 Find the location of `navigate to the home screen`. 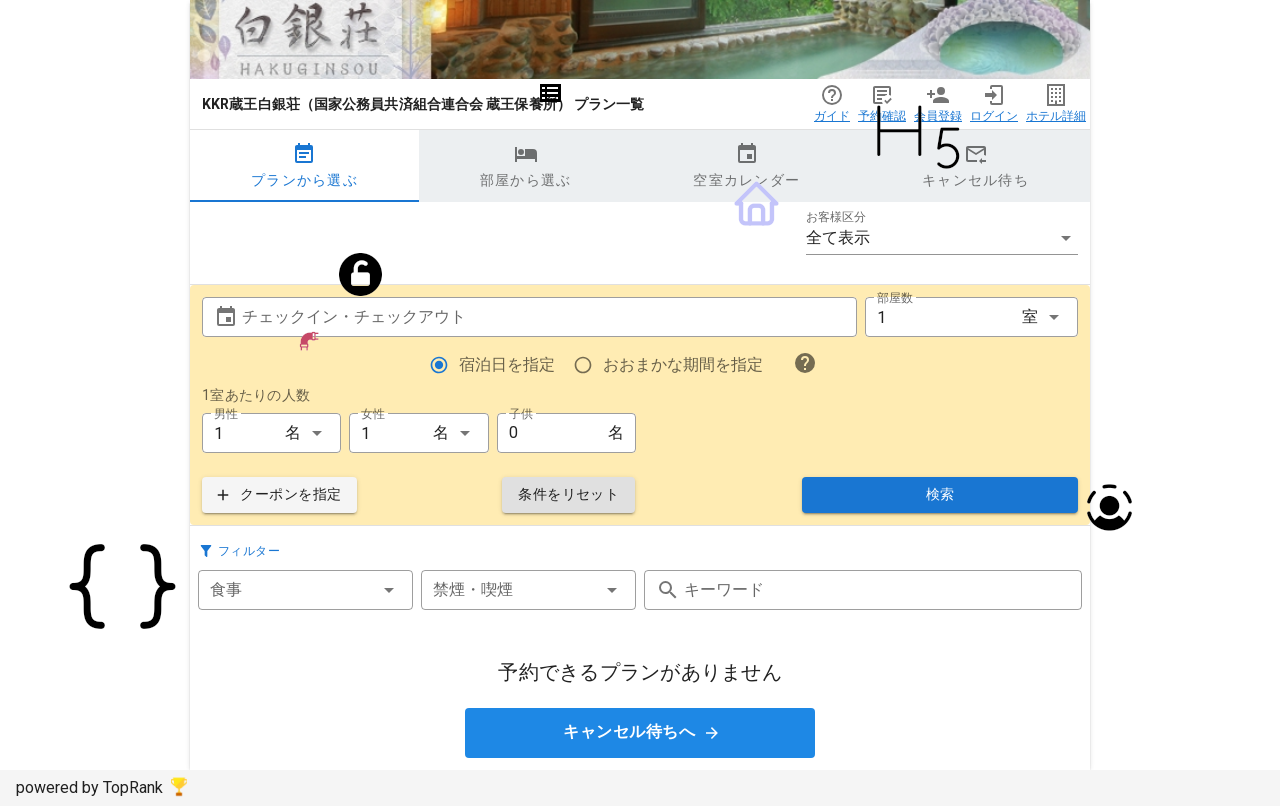

navigate to the home screen is located at coordinates (756, 203).